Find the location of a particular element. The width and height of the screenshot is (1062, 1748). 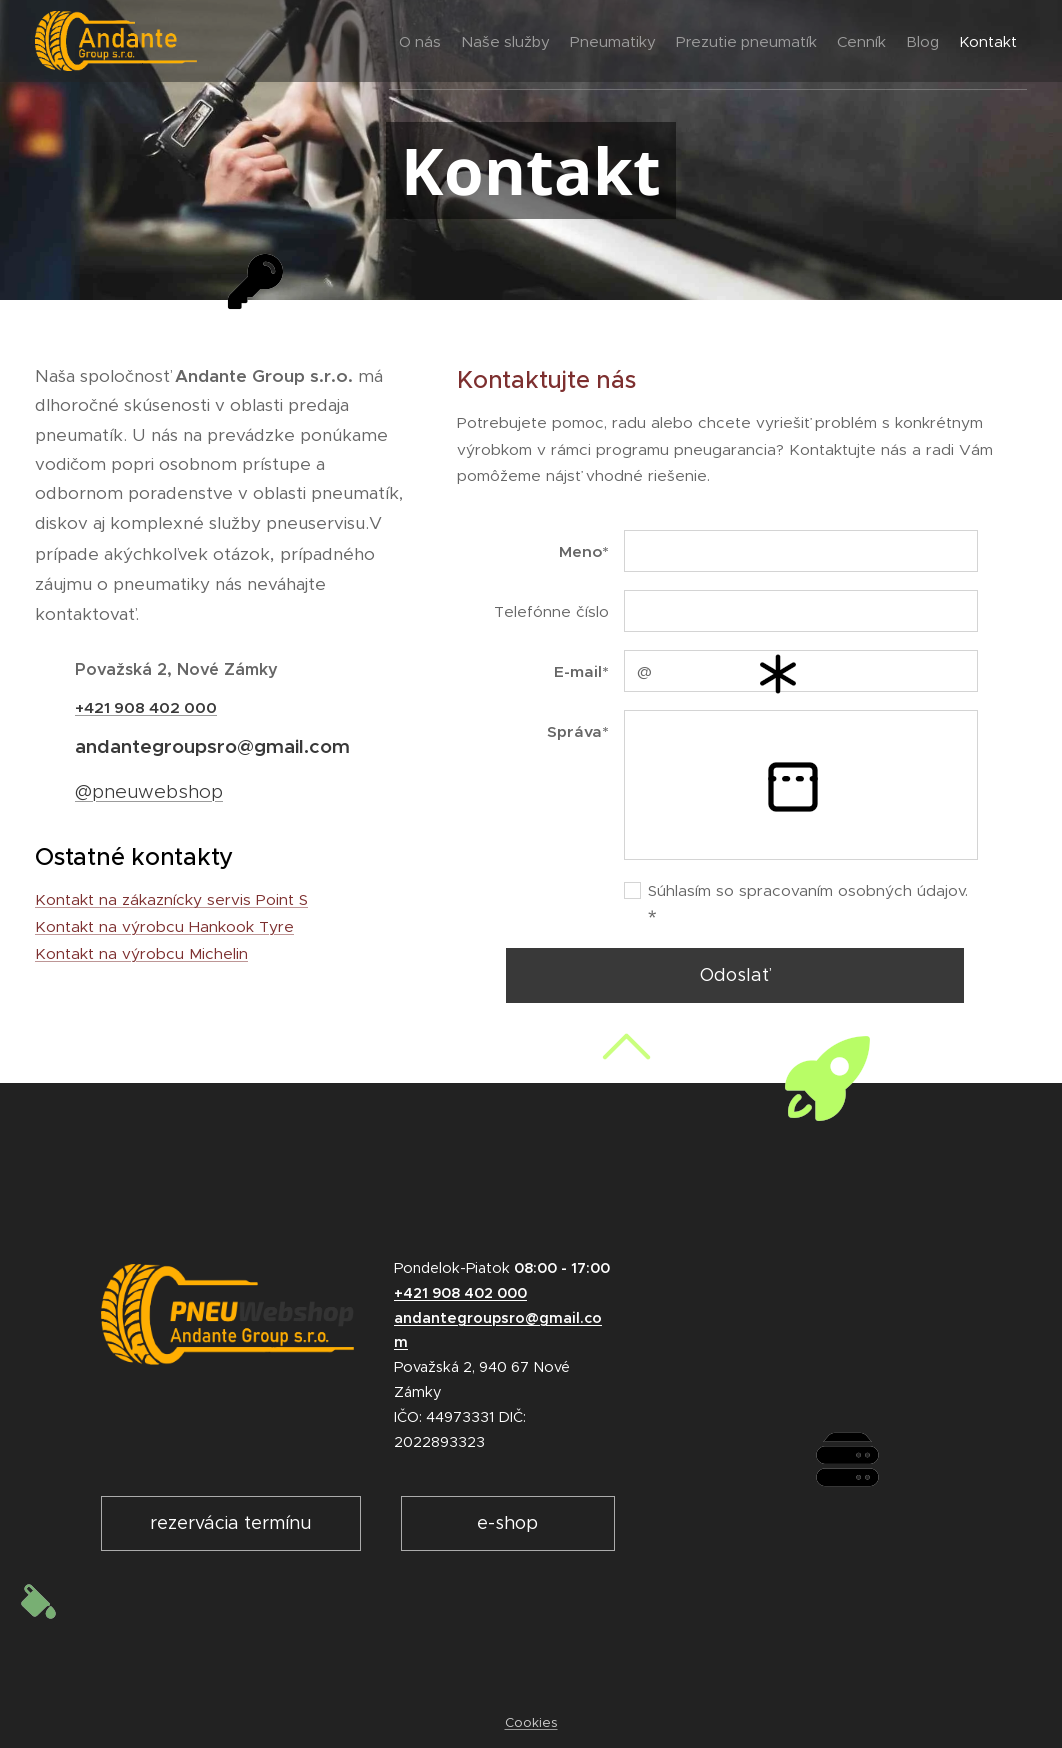

indicates a required field in a form is located at coordinates (778, 674).